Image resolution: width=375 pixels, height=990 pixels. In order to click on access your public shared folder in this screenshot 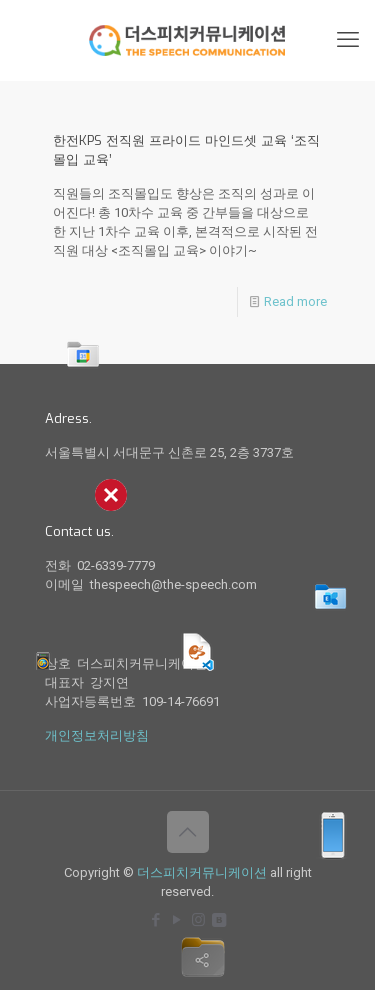, I will do `click(203, 957)`.